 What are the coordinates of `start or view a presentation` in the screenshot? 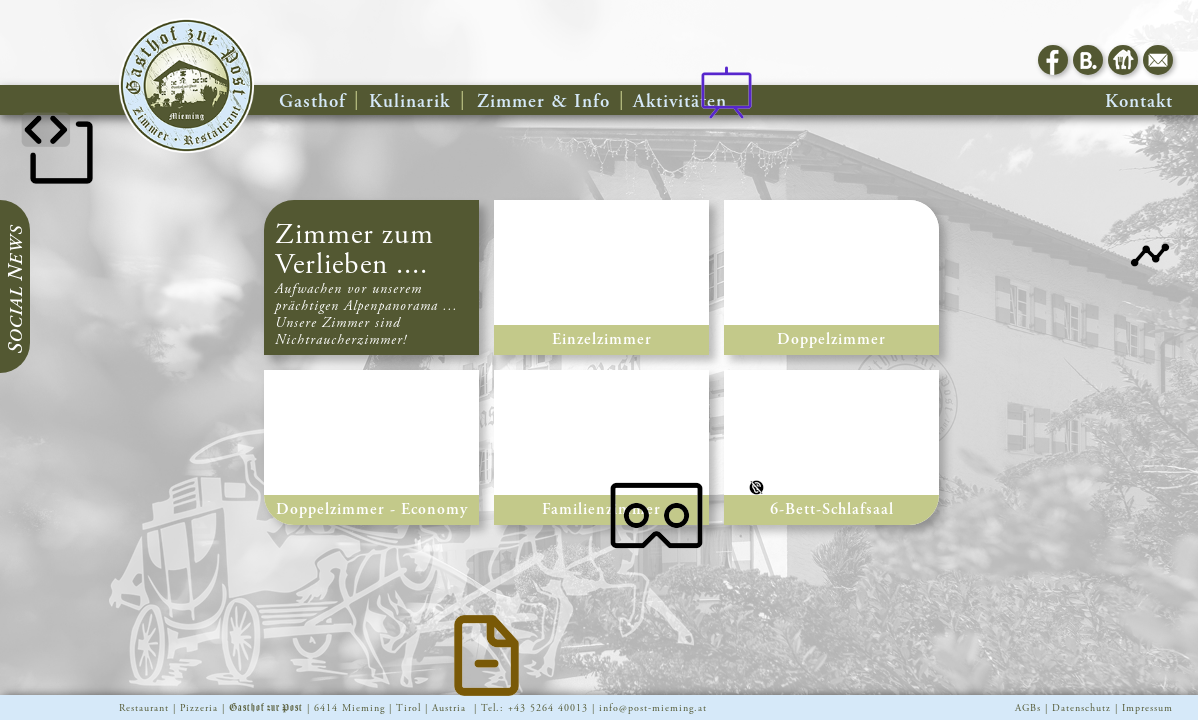 It's located at (726, 93).